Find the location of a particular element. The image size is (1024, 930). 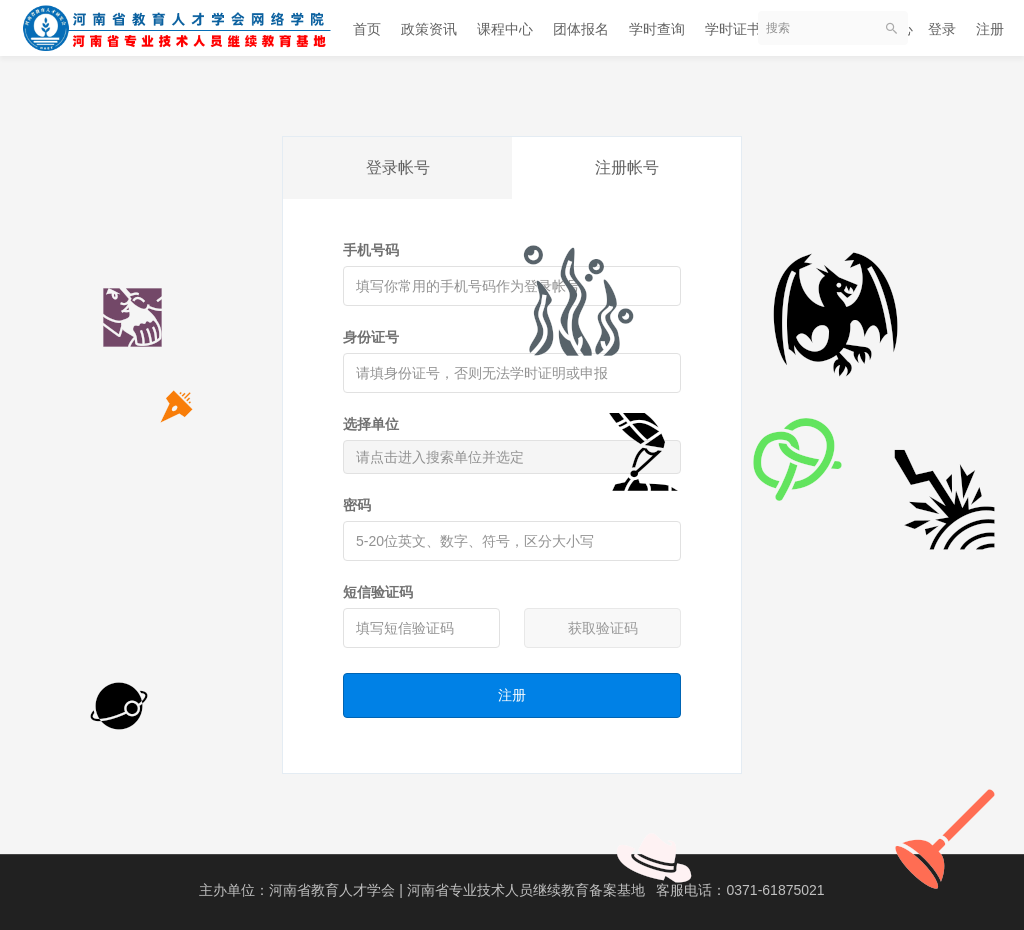

initiate a persuasion or negotiation action is located at coordinates (132, 317).